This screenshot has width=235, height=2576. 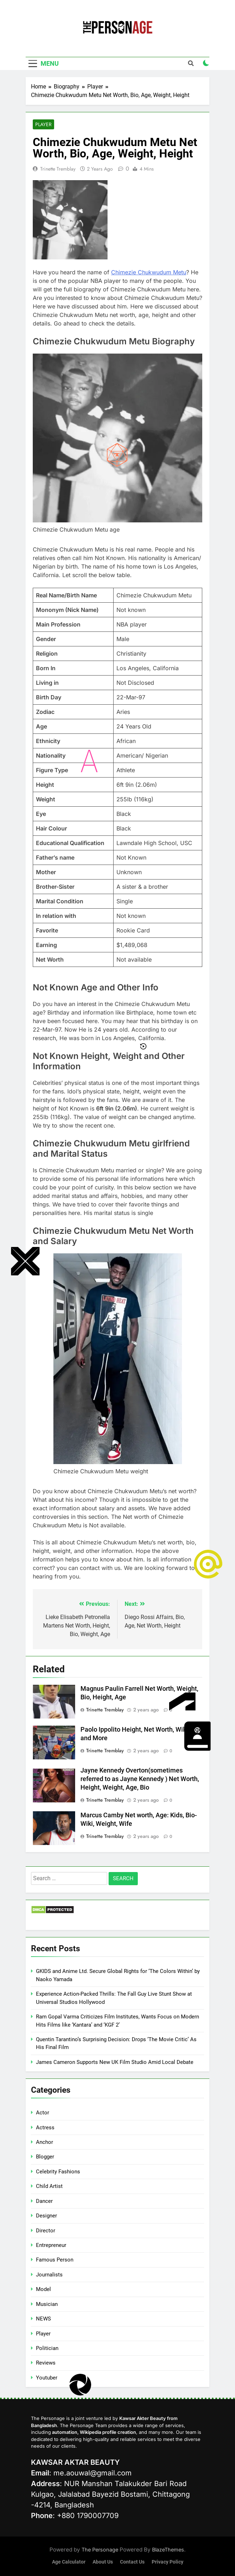 I want to click on appium logo - open source mobile automation testing framework, so click(x=80, y=2384).